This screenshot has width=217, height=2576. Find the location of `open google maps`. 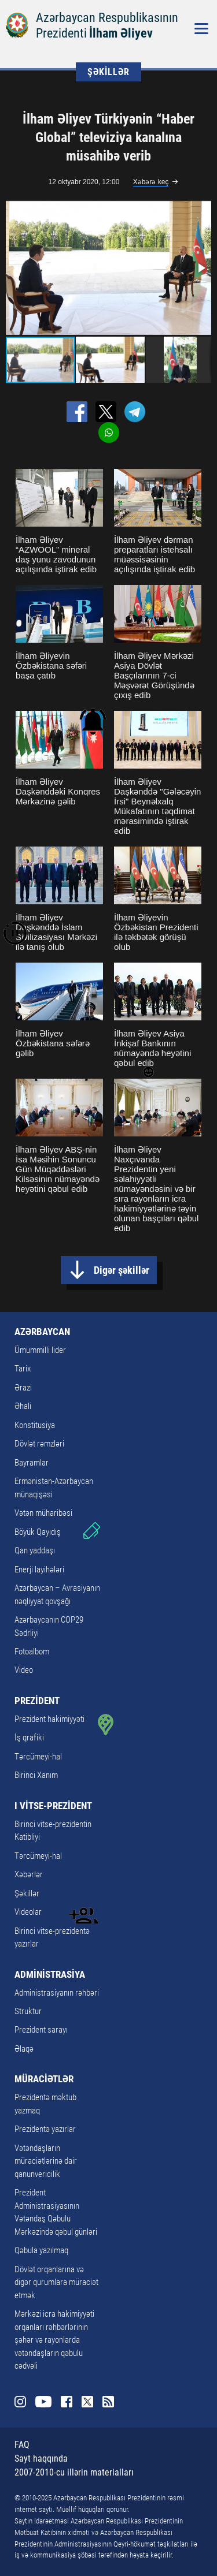

open google maps is located at coordinates (105, 1724).